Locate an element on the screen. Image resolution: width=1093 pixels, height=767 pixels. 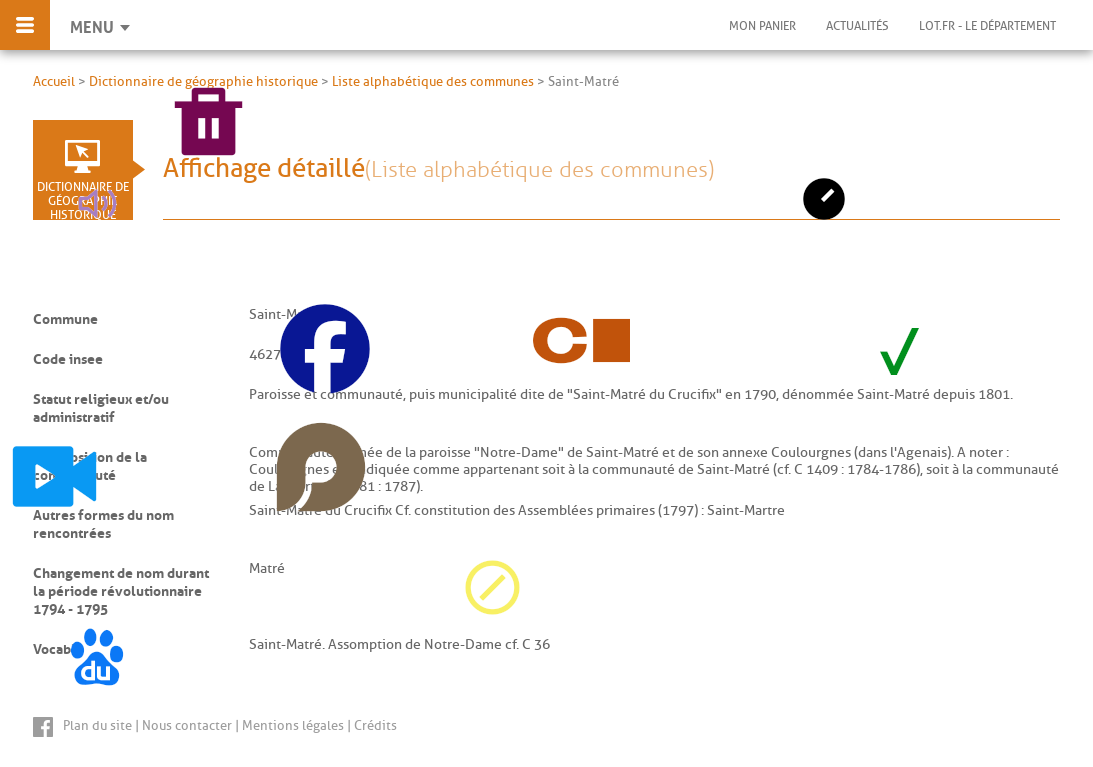
delete selected item is located at coordinates (208, 121).